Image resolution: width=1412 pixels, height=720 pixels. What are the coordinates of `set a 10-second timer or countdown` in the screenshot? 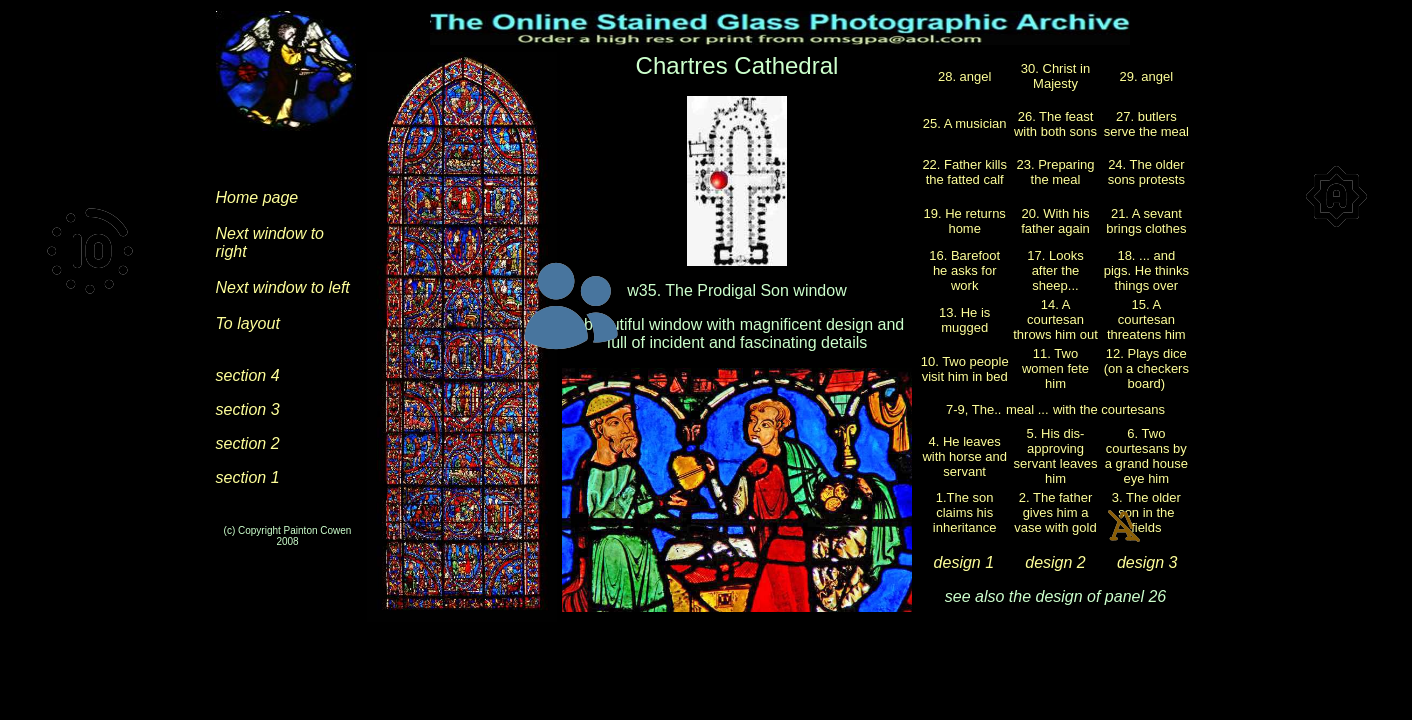 It's located at (90, 251).